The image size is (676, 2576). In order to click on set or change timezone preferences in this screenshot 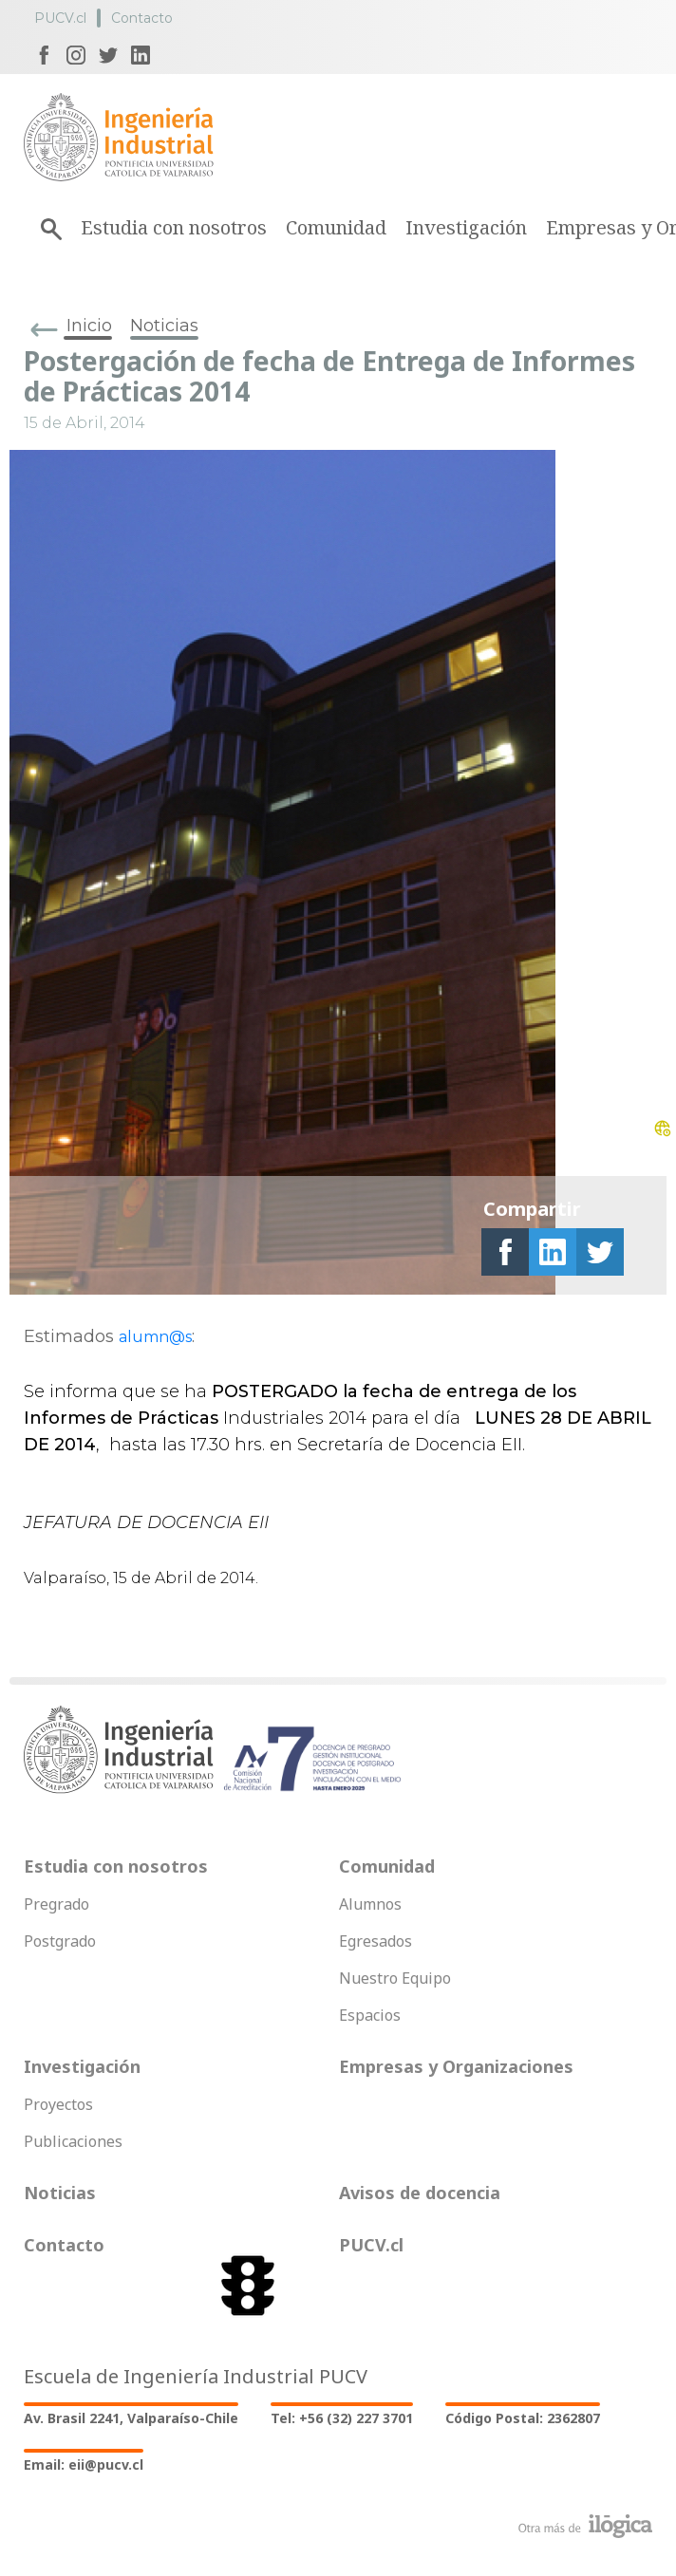, I will do `click(662, 1128)`.